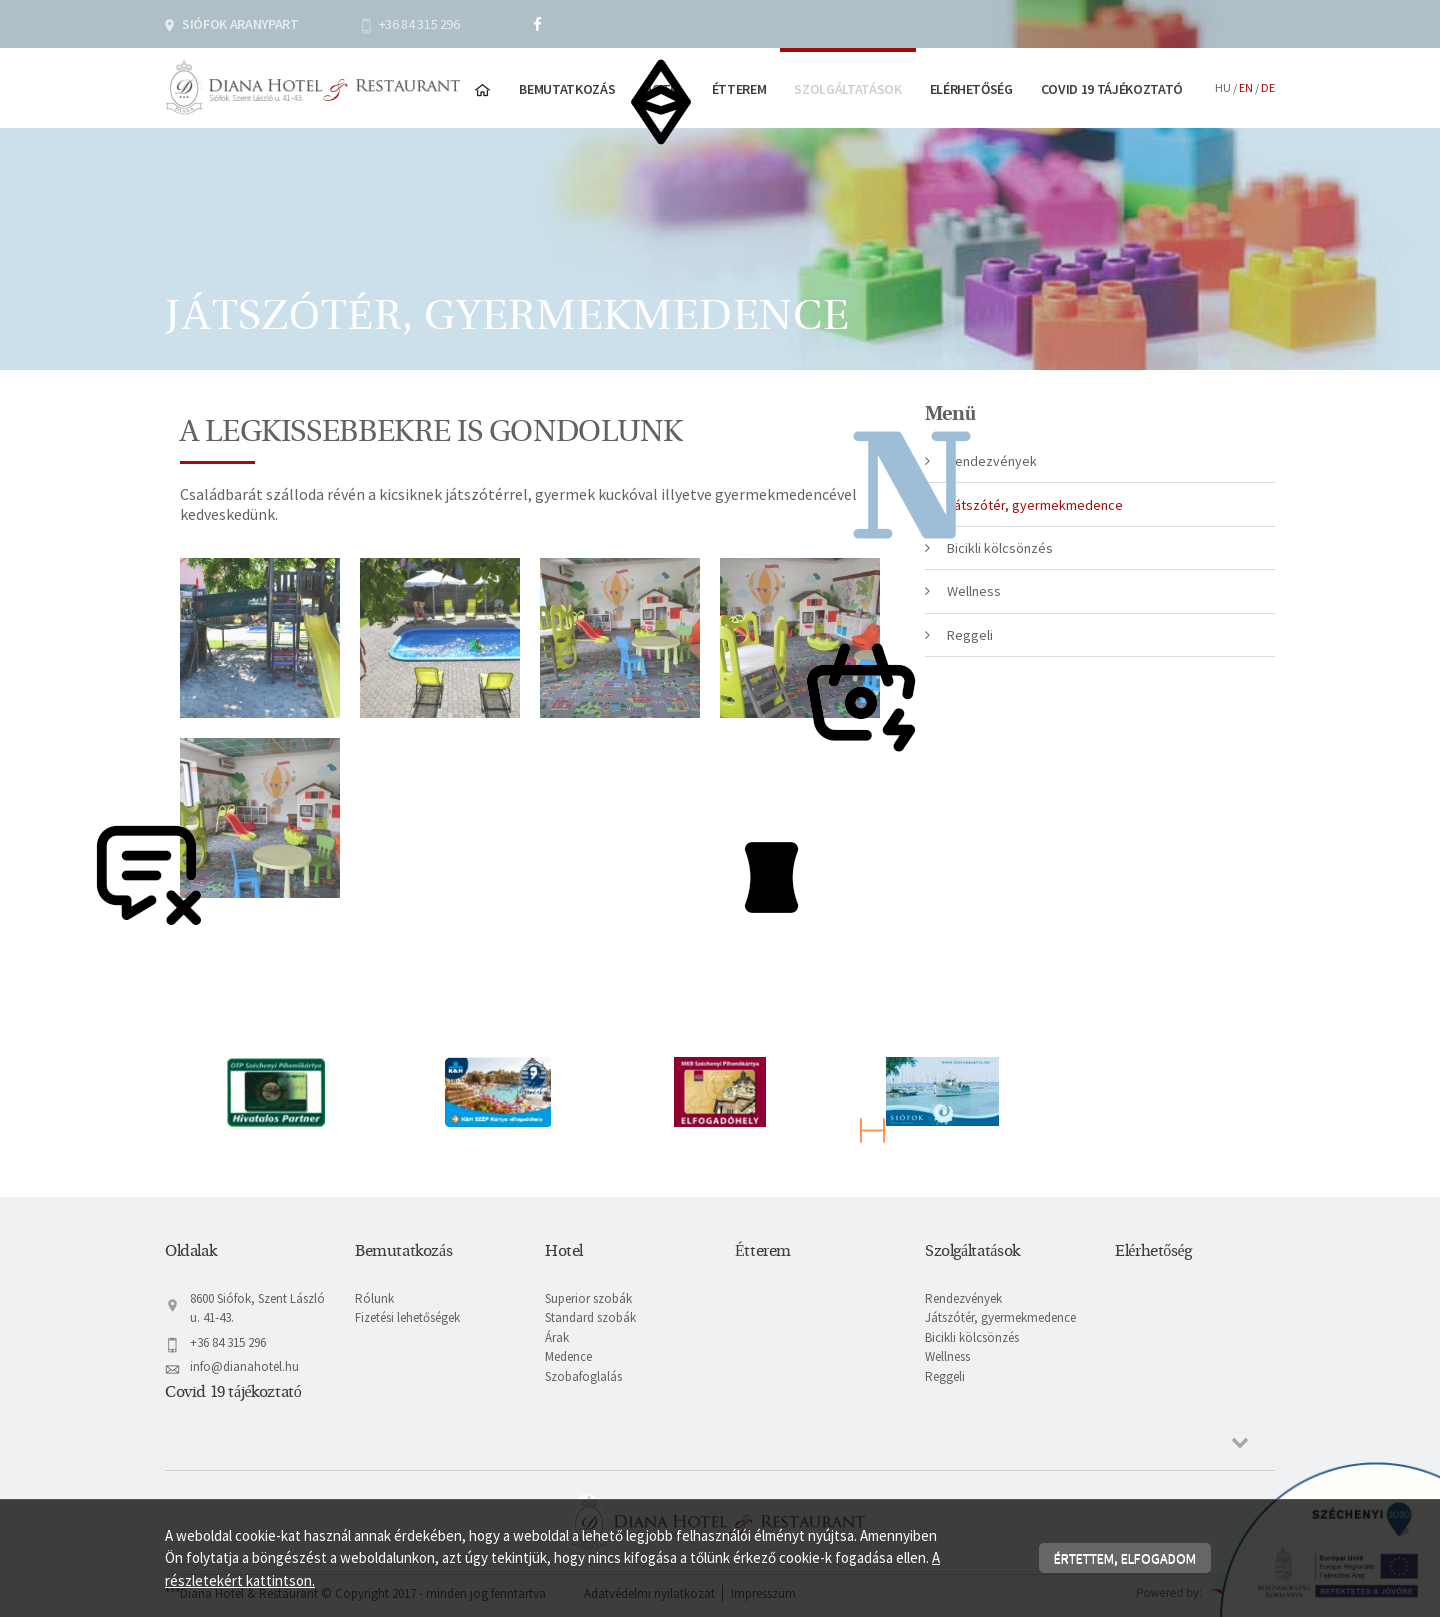  What do you see at coordinates (771, 877) in the screenshot?
I see `switch to vertical panorama mode` at bounding box center [771, 877].